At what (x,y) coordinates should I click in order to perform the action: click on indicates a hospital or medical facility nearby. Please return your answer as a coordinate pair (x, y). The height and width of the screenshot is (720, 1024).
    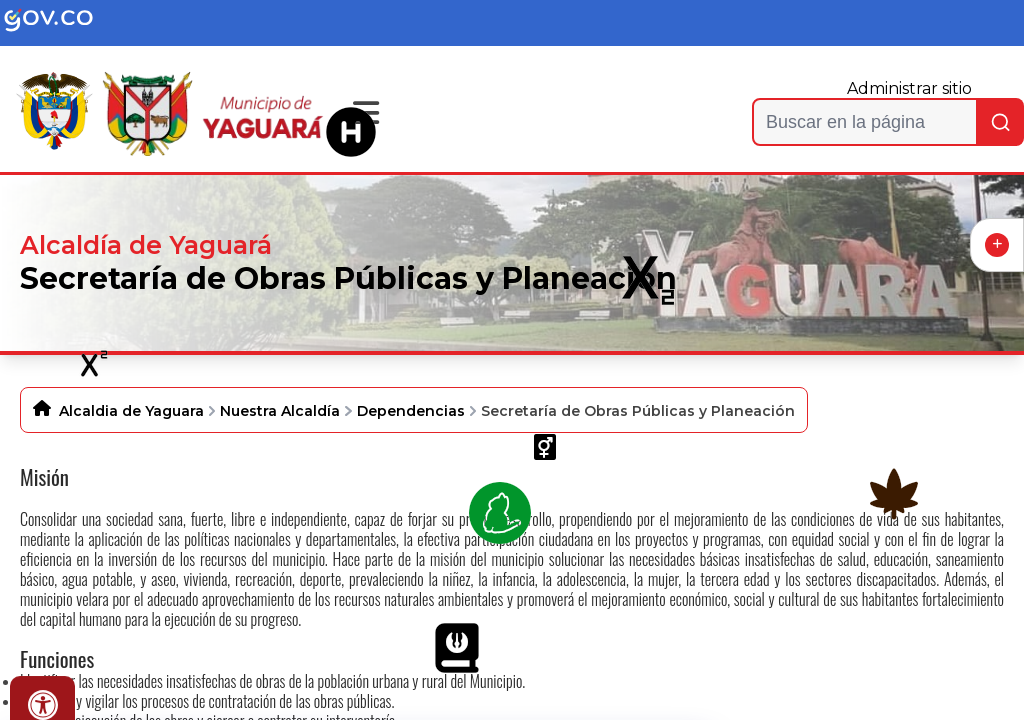
    Looking at the image, I should click on (351, 132).